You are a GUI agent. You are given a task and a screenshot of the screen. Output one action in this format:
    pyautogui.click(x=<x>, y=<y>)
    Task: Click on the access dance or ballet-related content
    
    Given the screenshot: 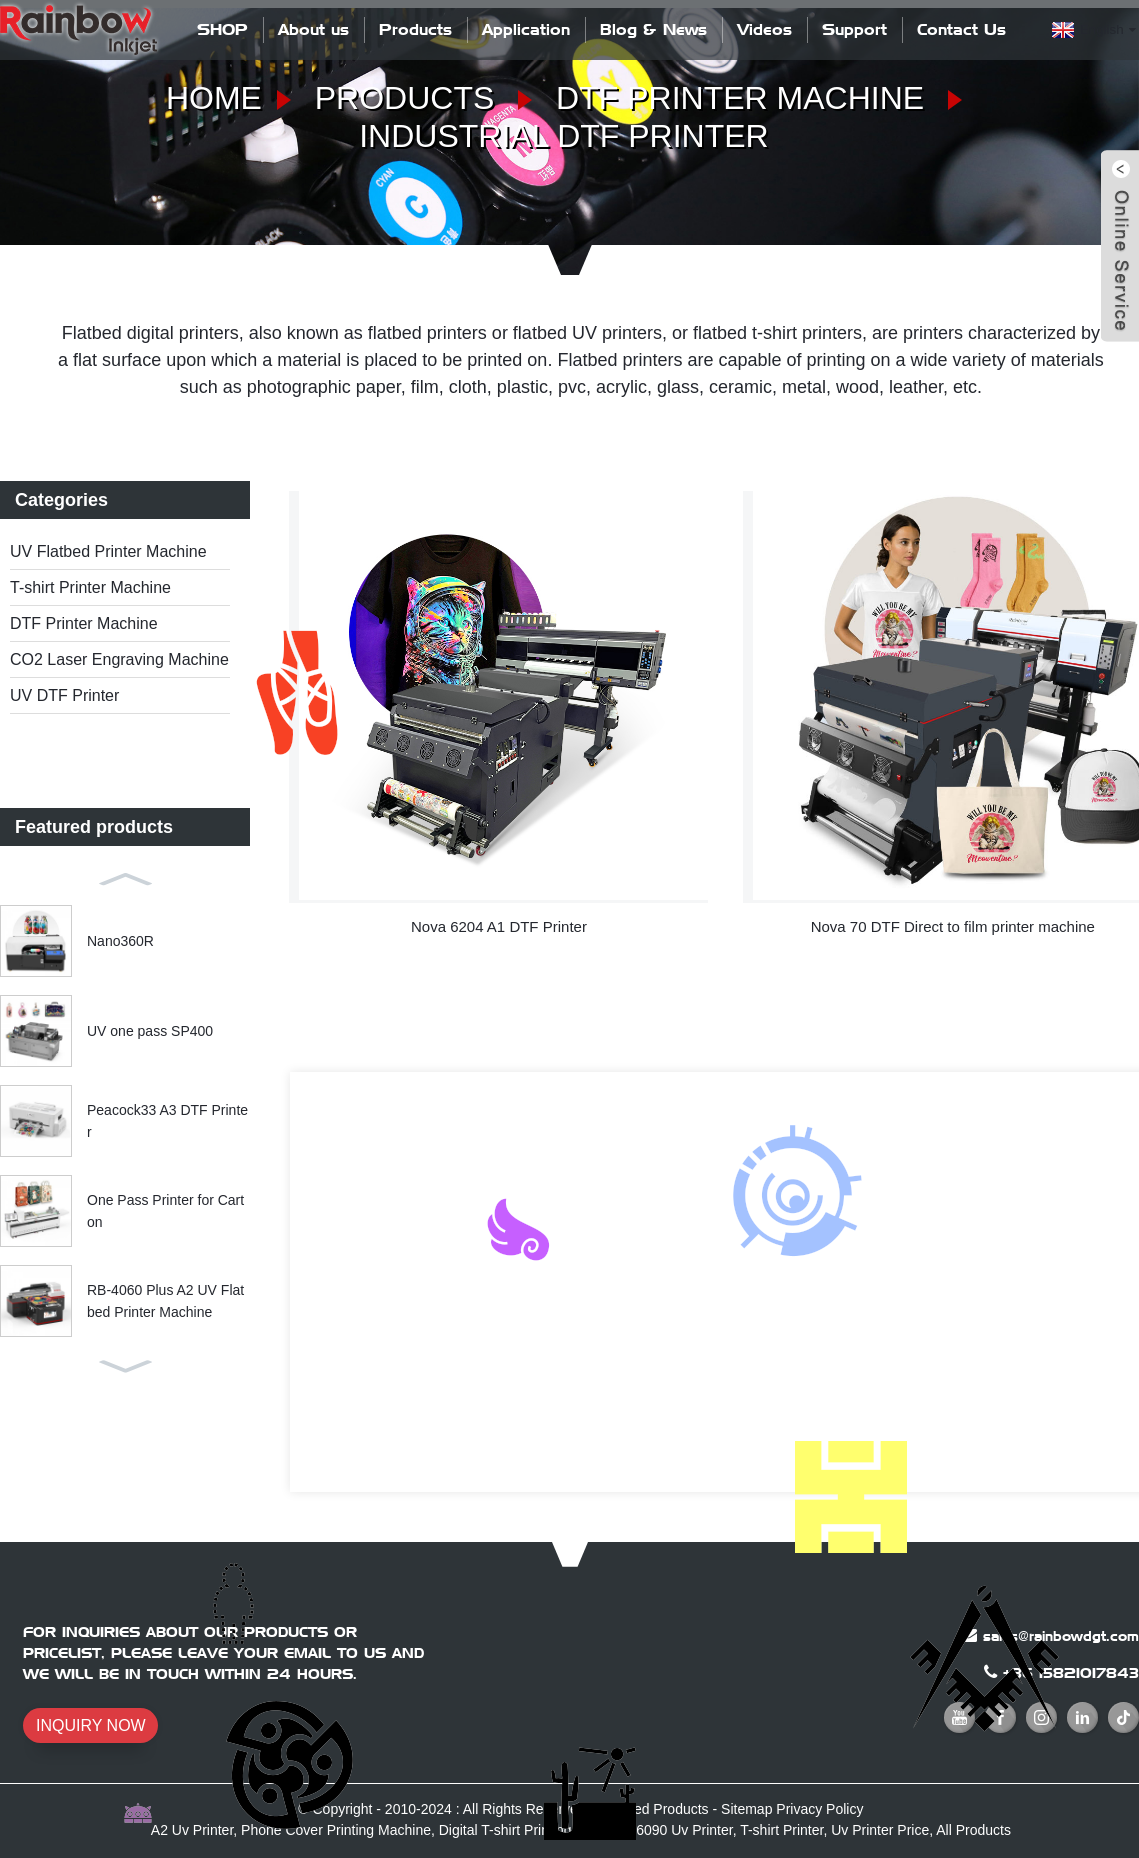 What is the action you would take?
    pyautogui.click(x=298, y=693)
    